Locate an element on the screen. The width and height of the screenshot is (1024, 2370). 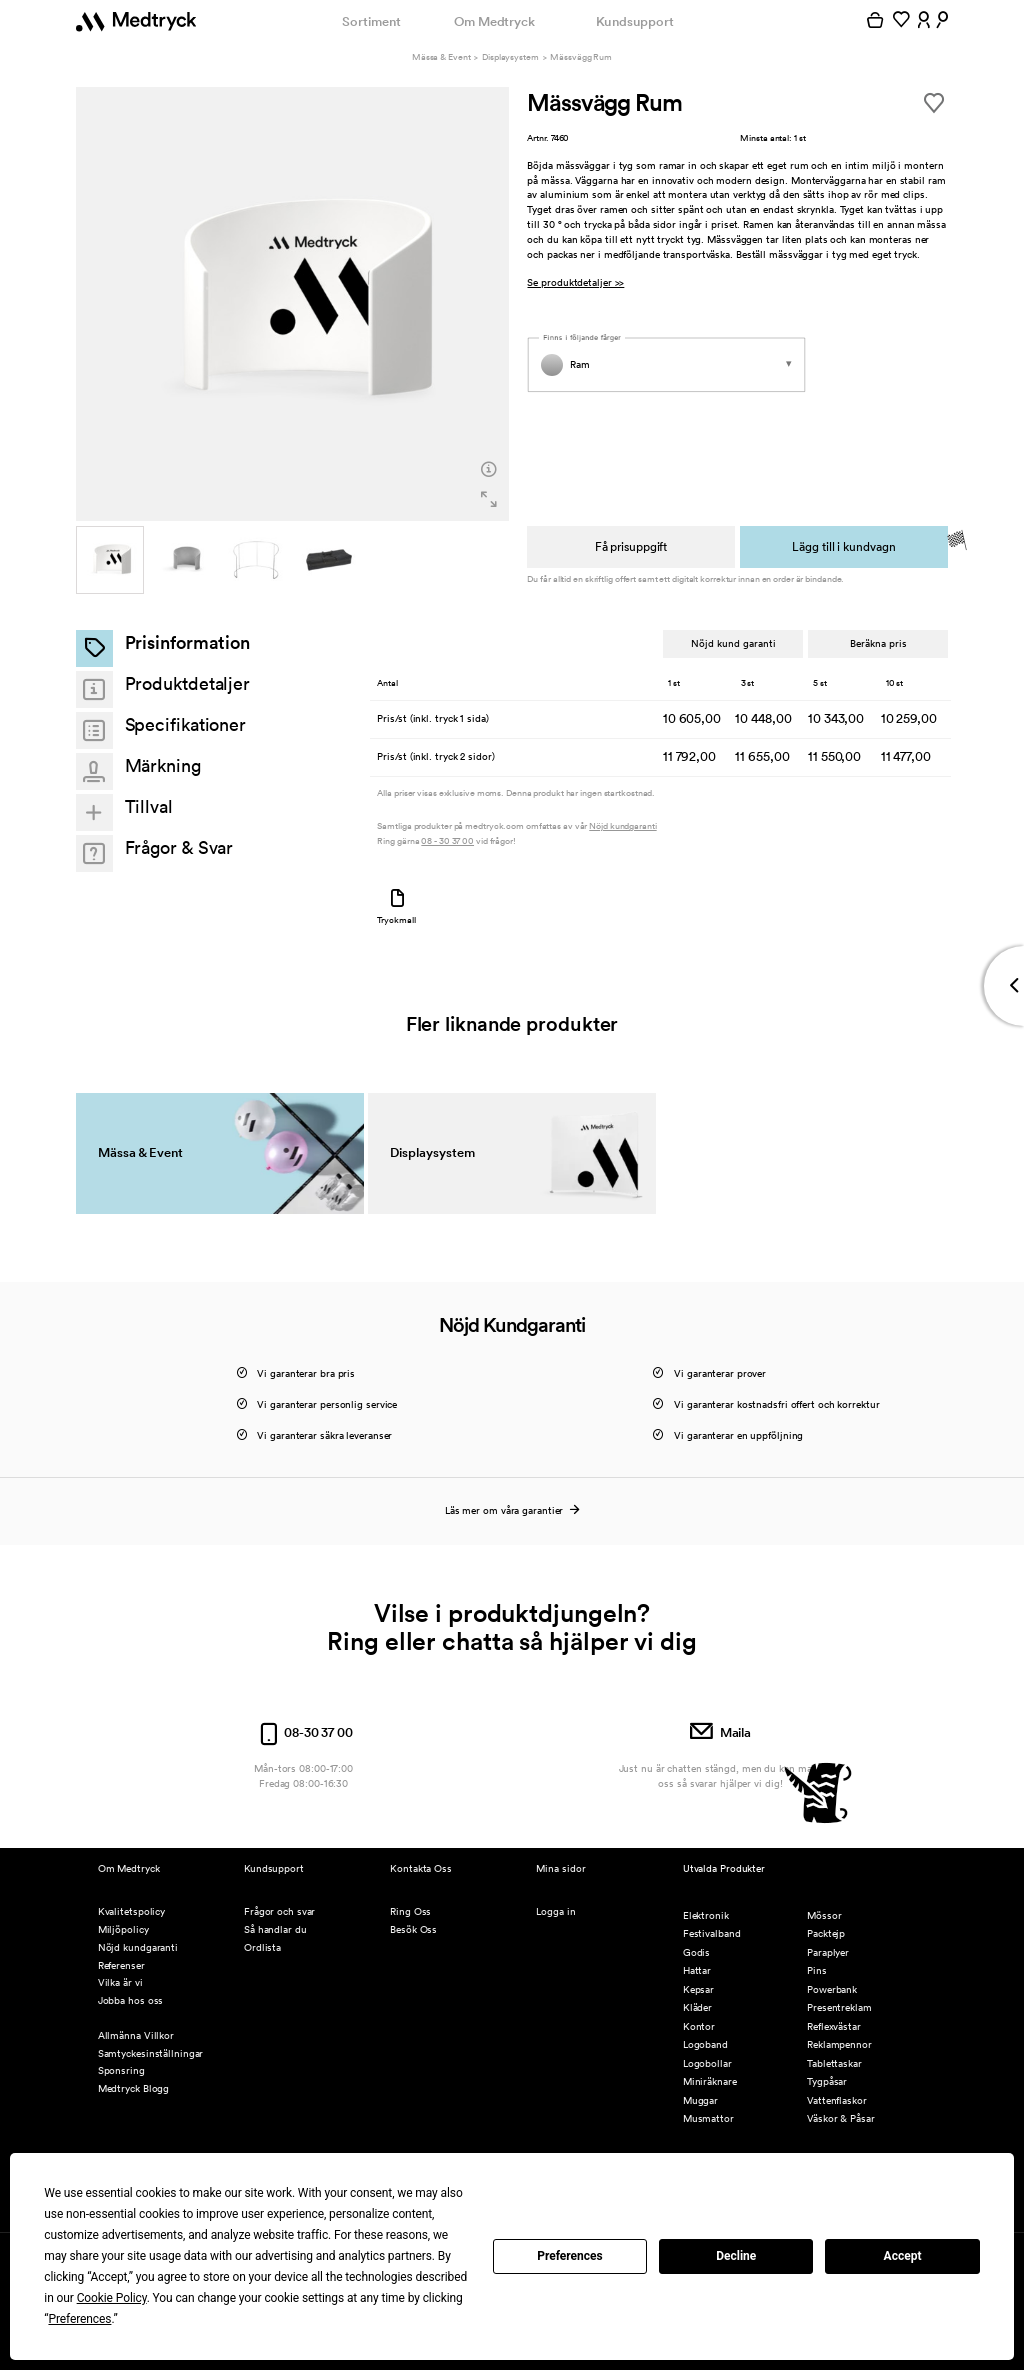
indicates race finish or completion is located at coordinates (957, 540).